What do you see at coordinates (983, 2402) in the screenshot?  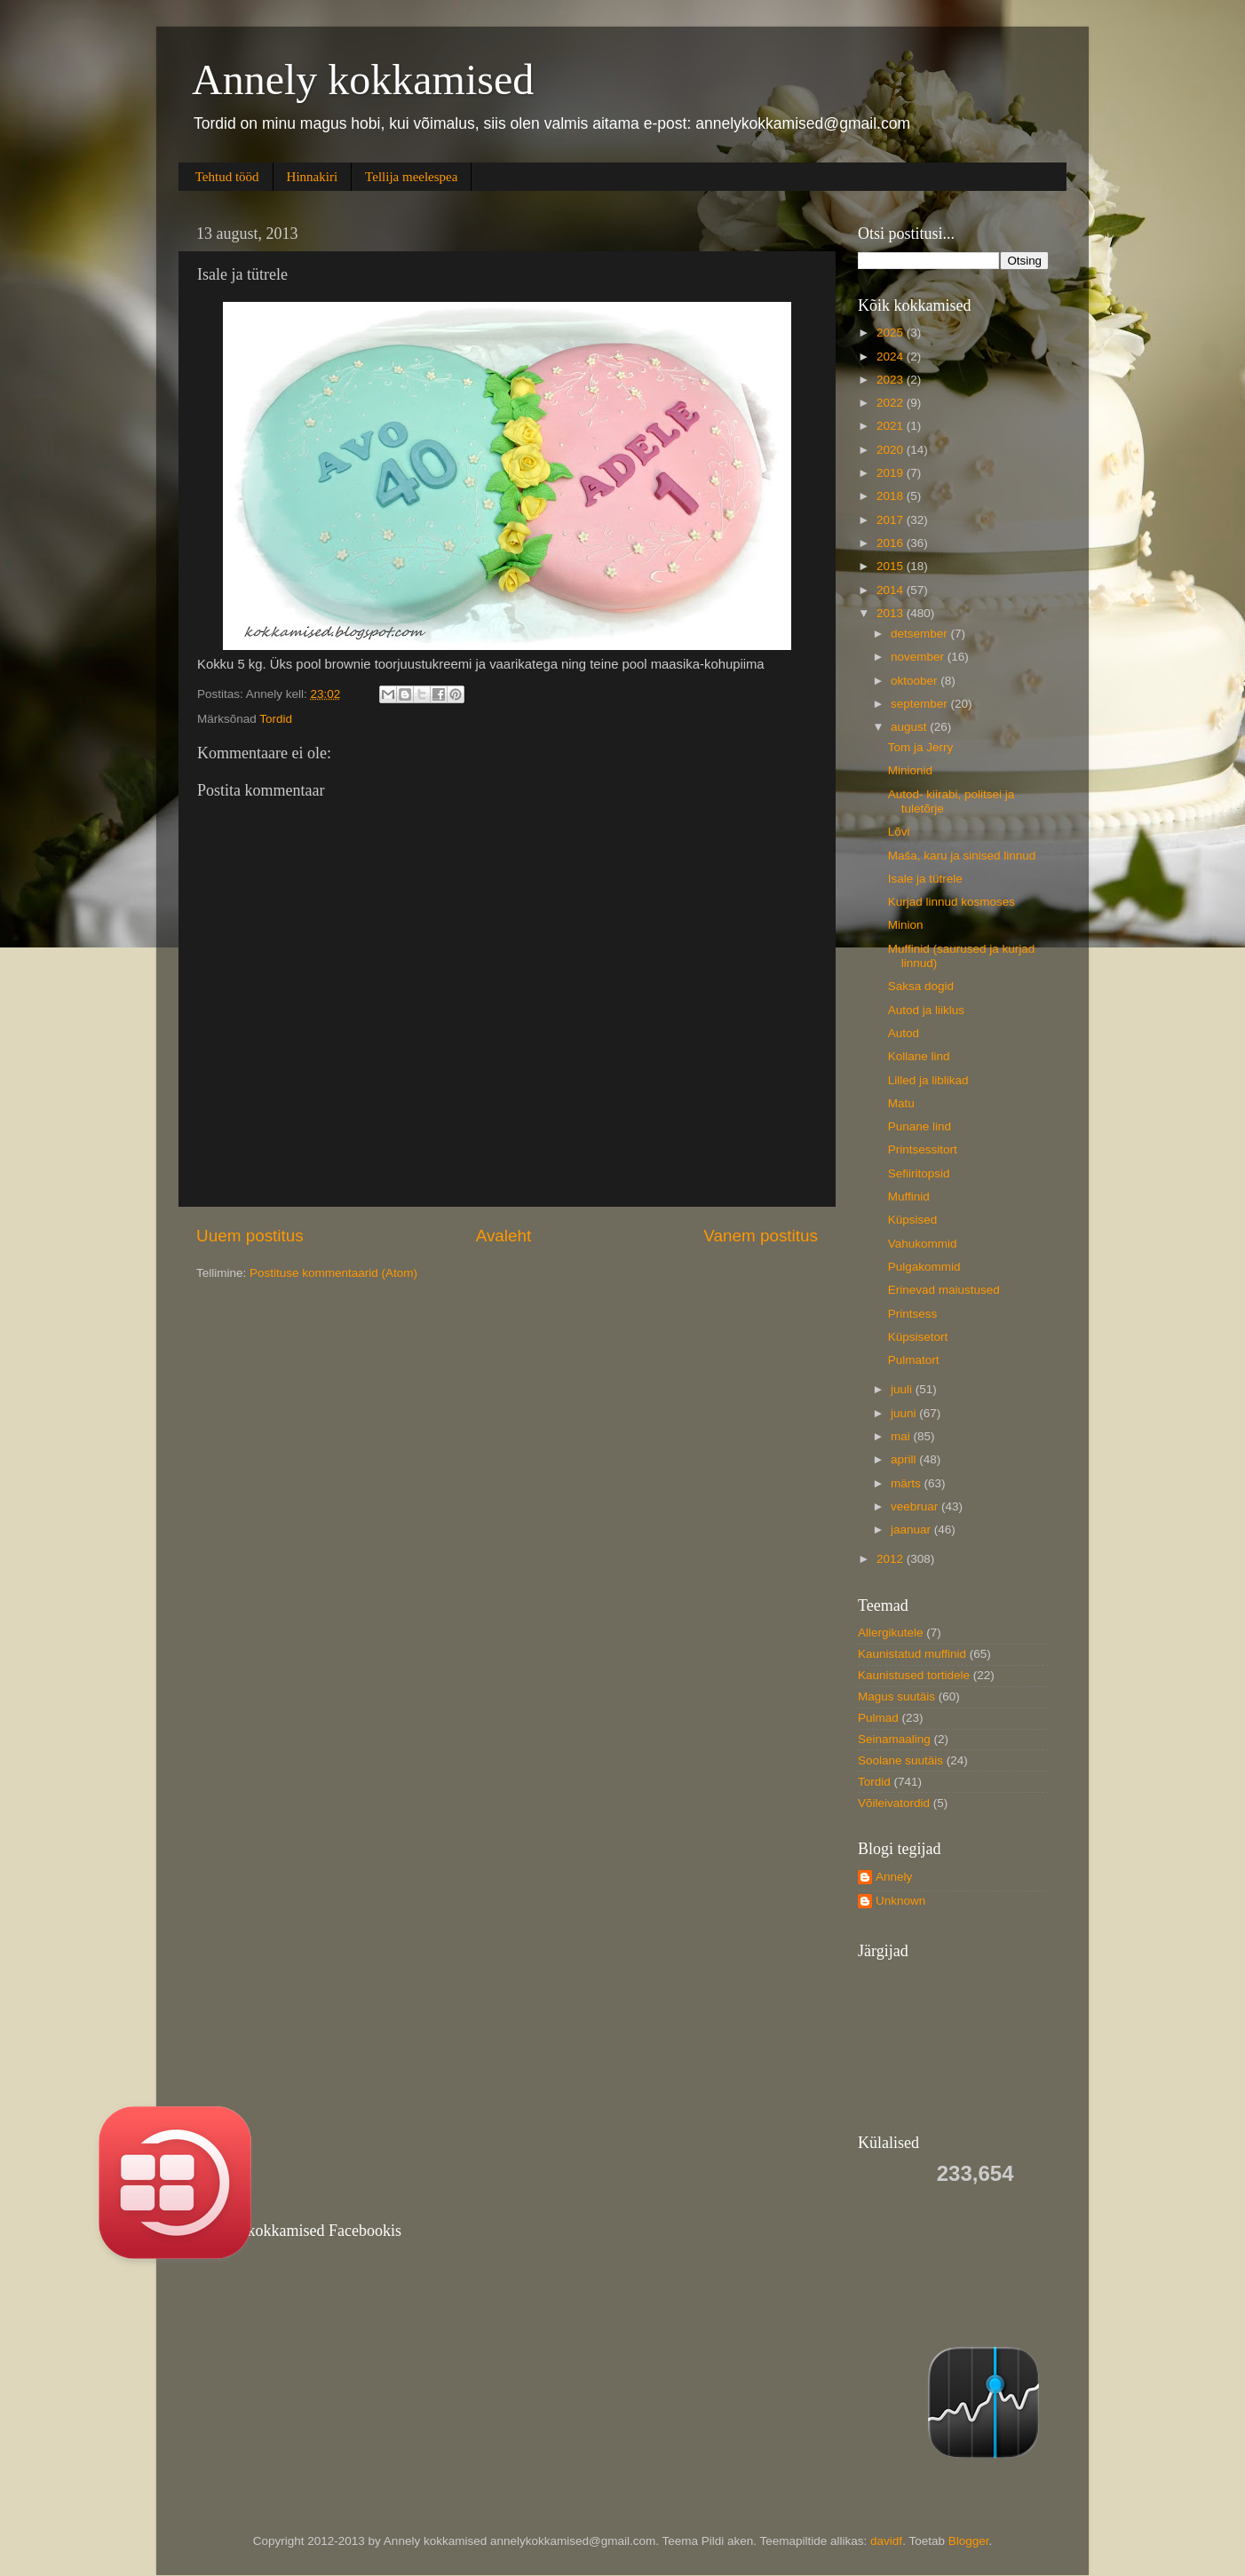 I see `open the stocks app` at bounding box center [983, 2402].